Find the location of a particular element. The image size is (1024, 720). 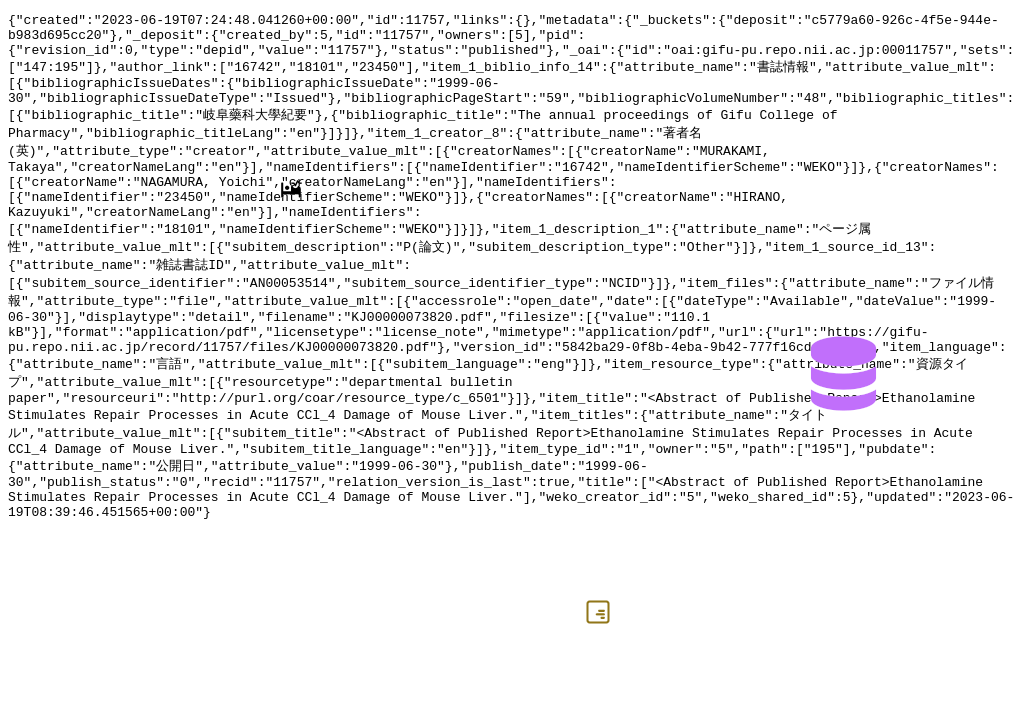

align content to bottom-right of container is located at coordinates (598, 612).